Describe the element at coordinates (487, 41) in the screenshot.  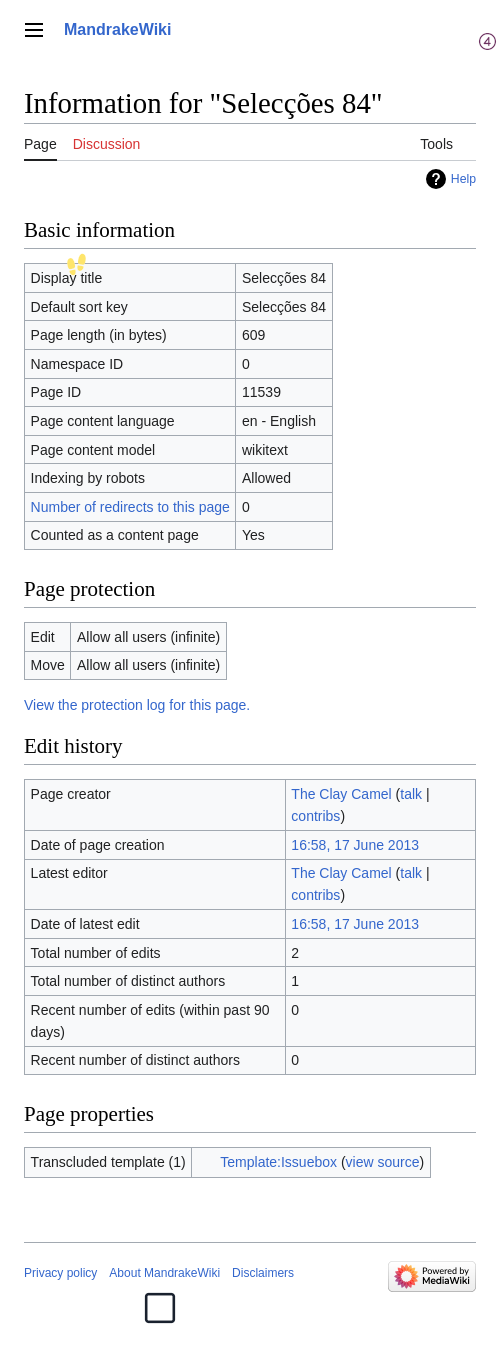
I see `indicates step four in a multi-step process` at that location.